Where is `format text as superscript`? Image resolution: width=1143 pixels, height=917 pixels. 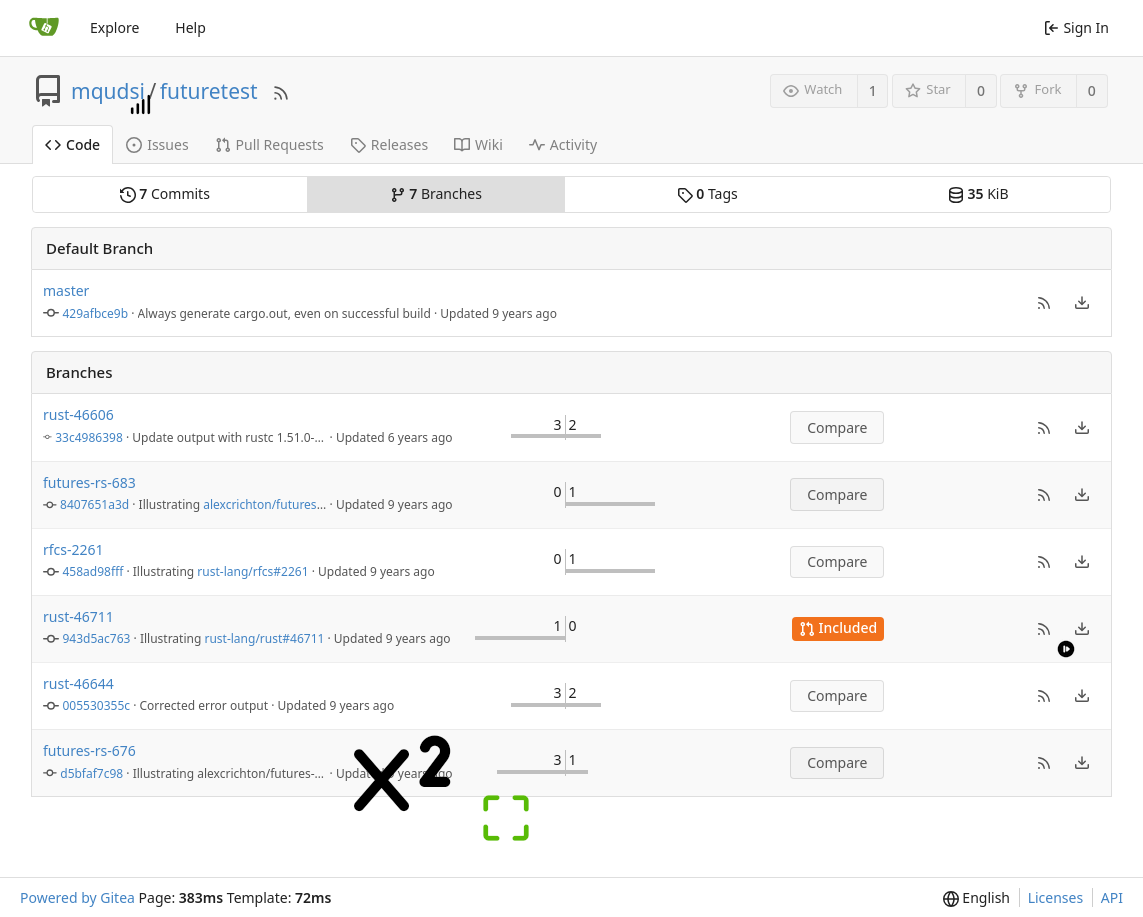 format text as superscript is located at coordinates (397, 775).